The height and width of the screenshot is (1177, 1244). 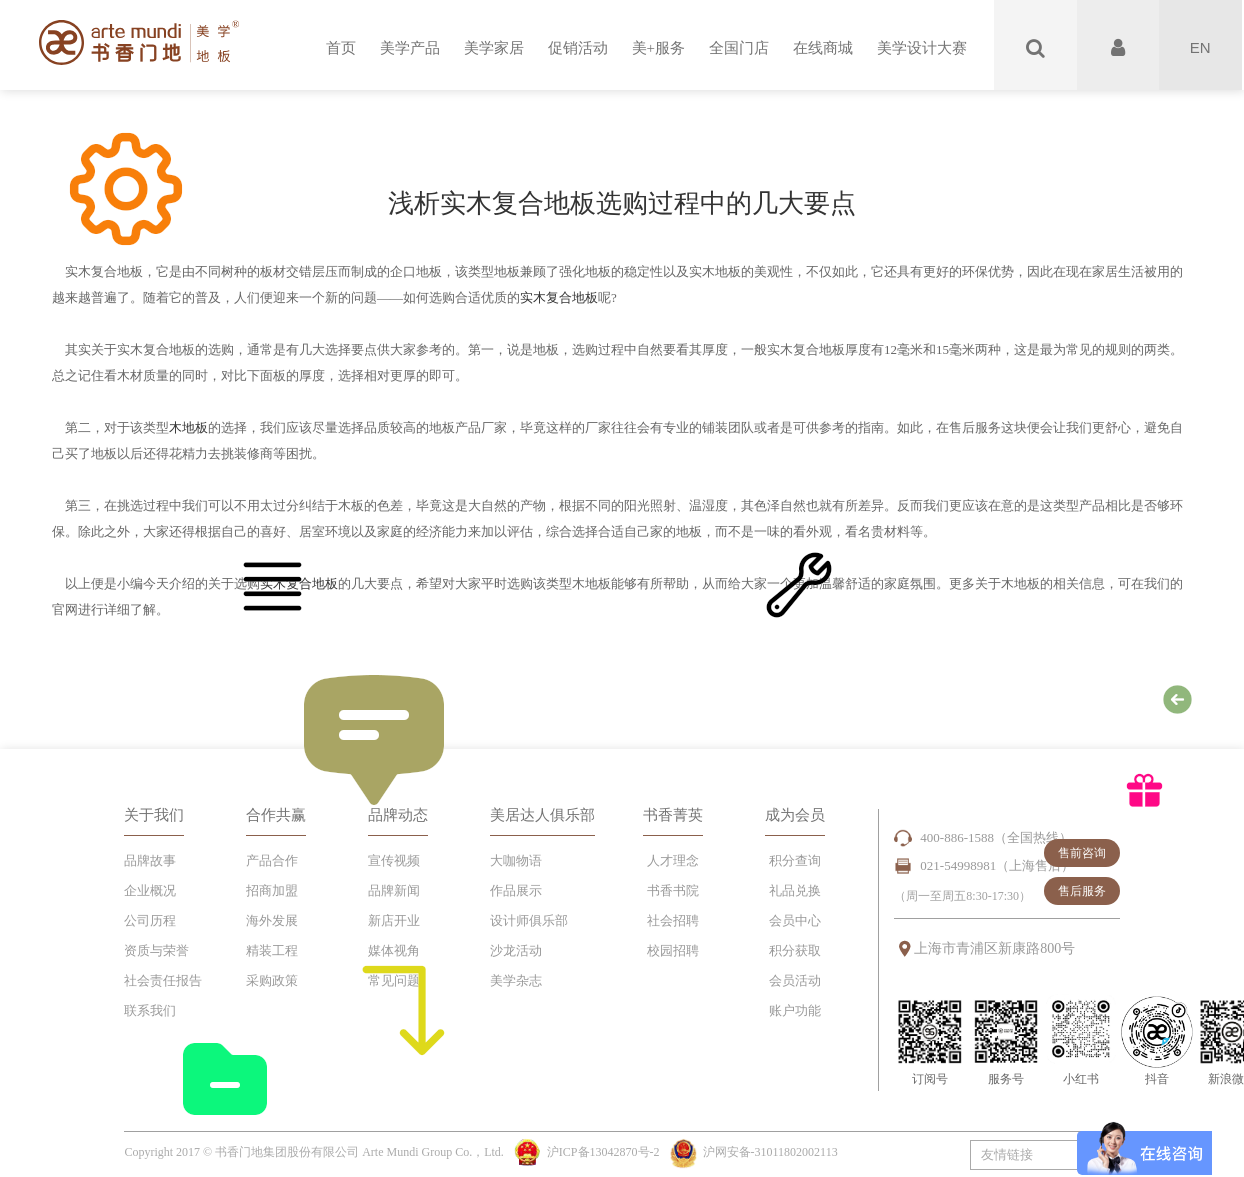 I want to click on go back to previous screen, so click(x=1177, y=699).